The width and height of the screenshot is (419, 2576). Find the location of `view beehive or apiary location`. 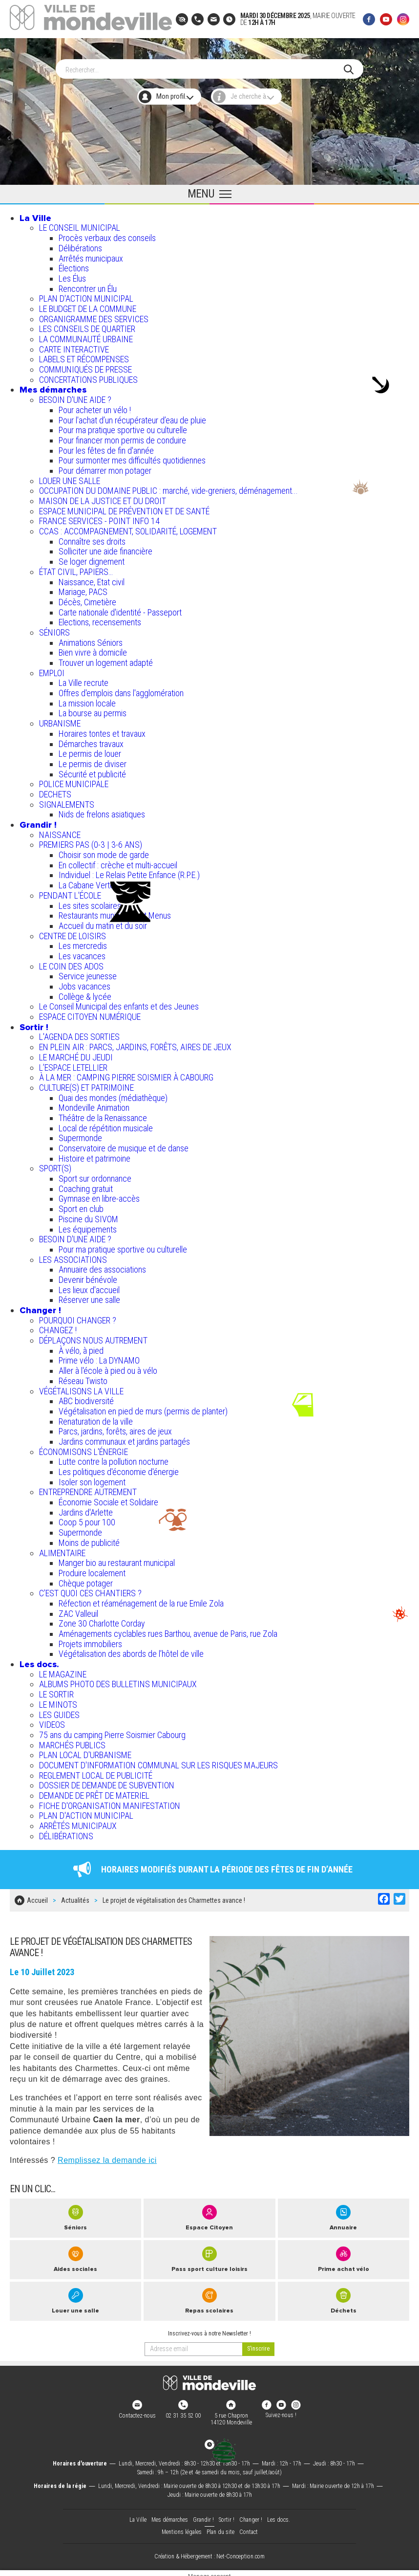

view beehive or apiary location is located at coordinates (224, 2451).